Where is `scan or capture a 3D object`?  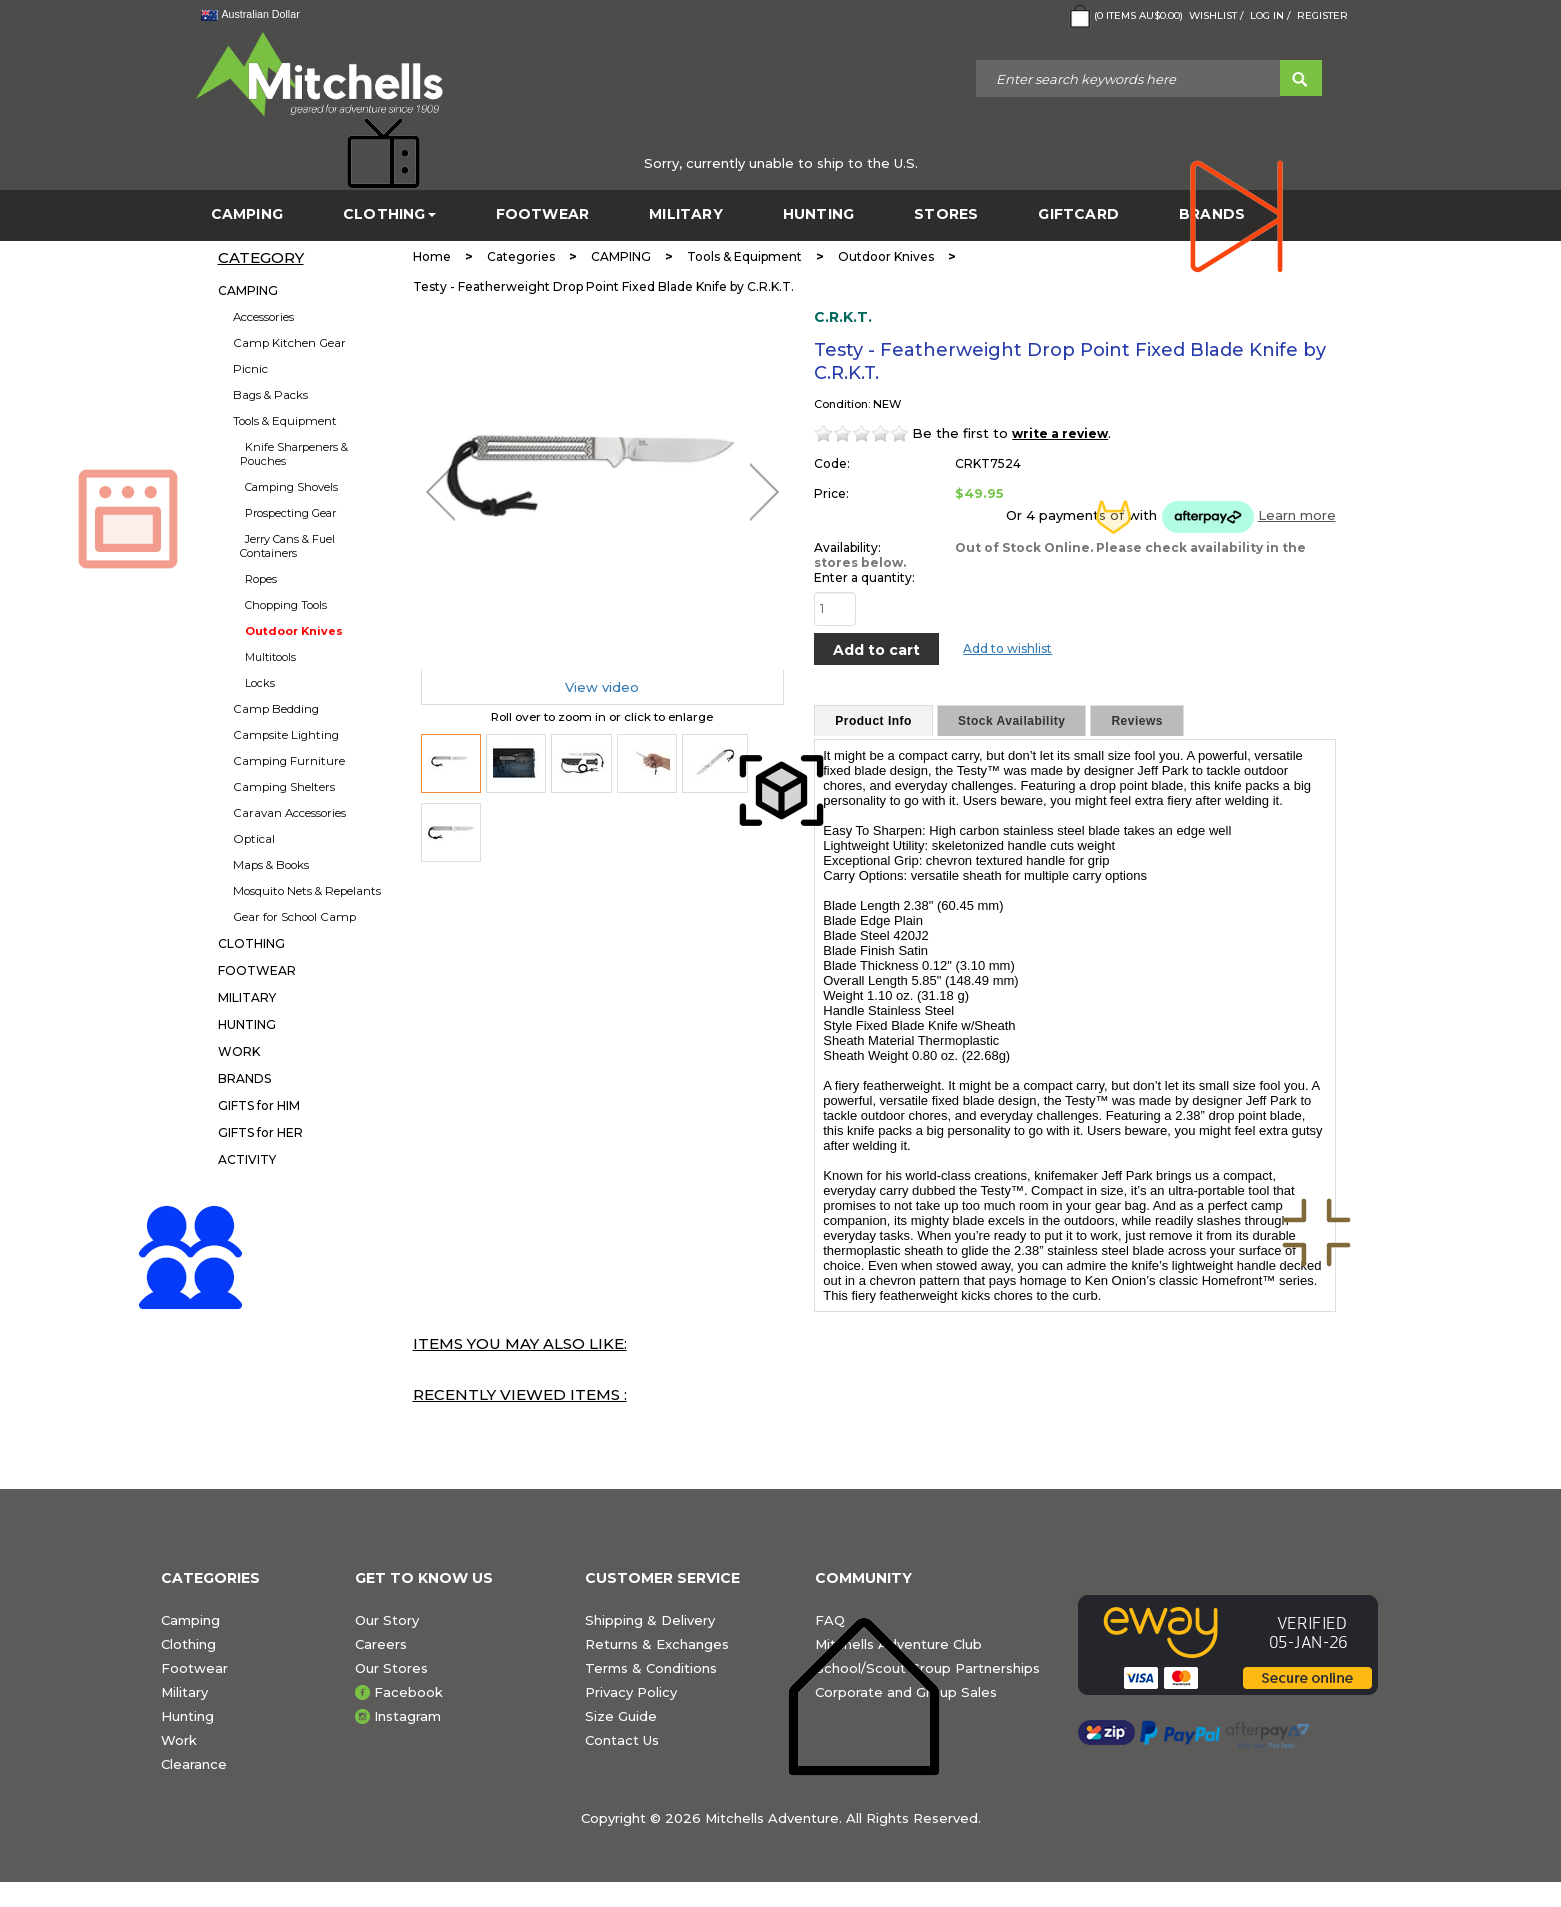 scan or capture a 3D object is located at coordinates (781, 790).